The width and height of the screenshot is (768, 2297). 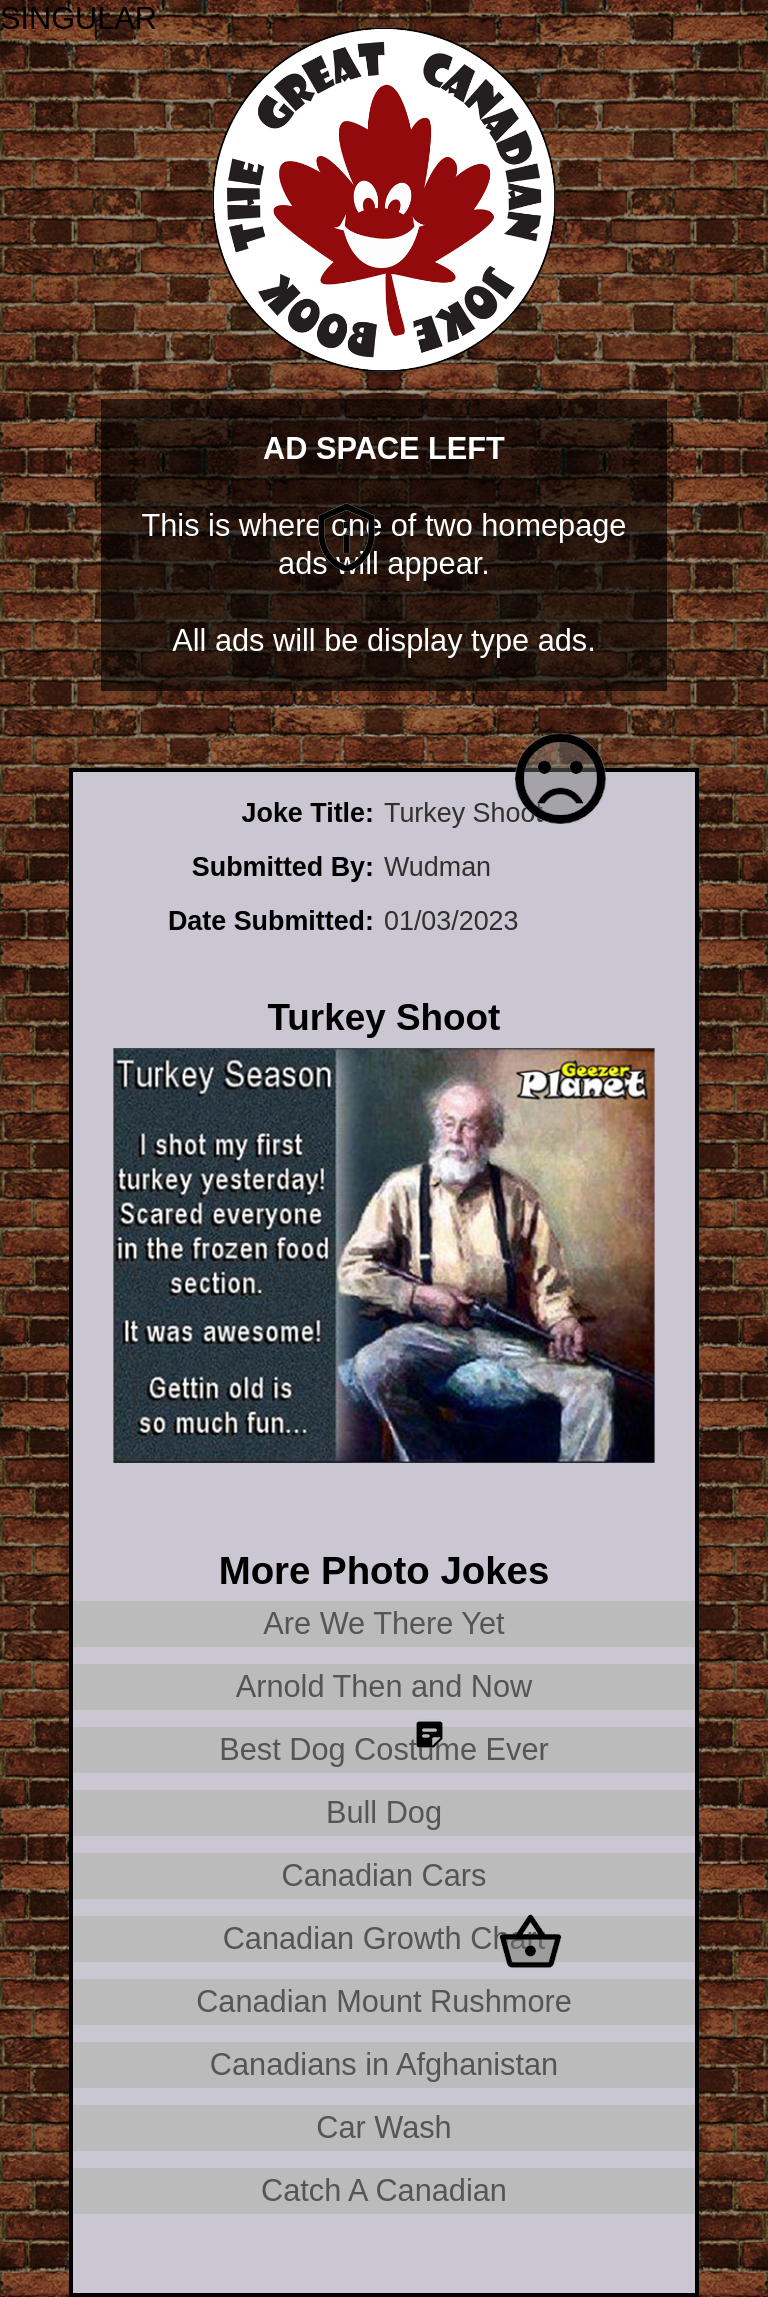 What do you see at coordinates (429, 1734) in the screenshot?
I see `create a new note` at bounding box center [429, 1734].